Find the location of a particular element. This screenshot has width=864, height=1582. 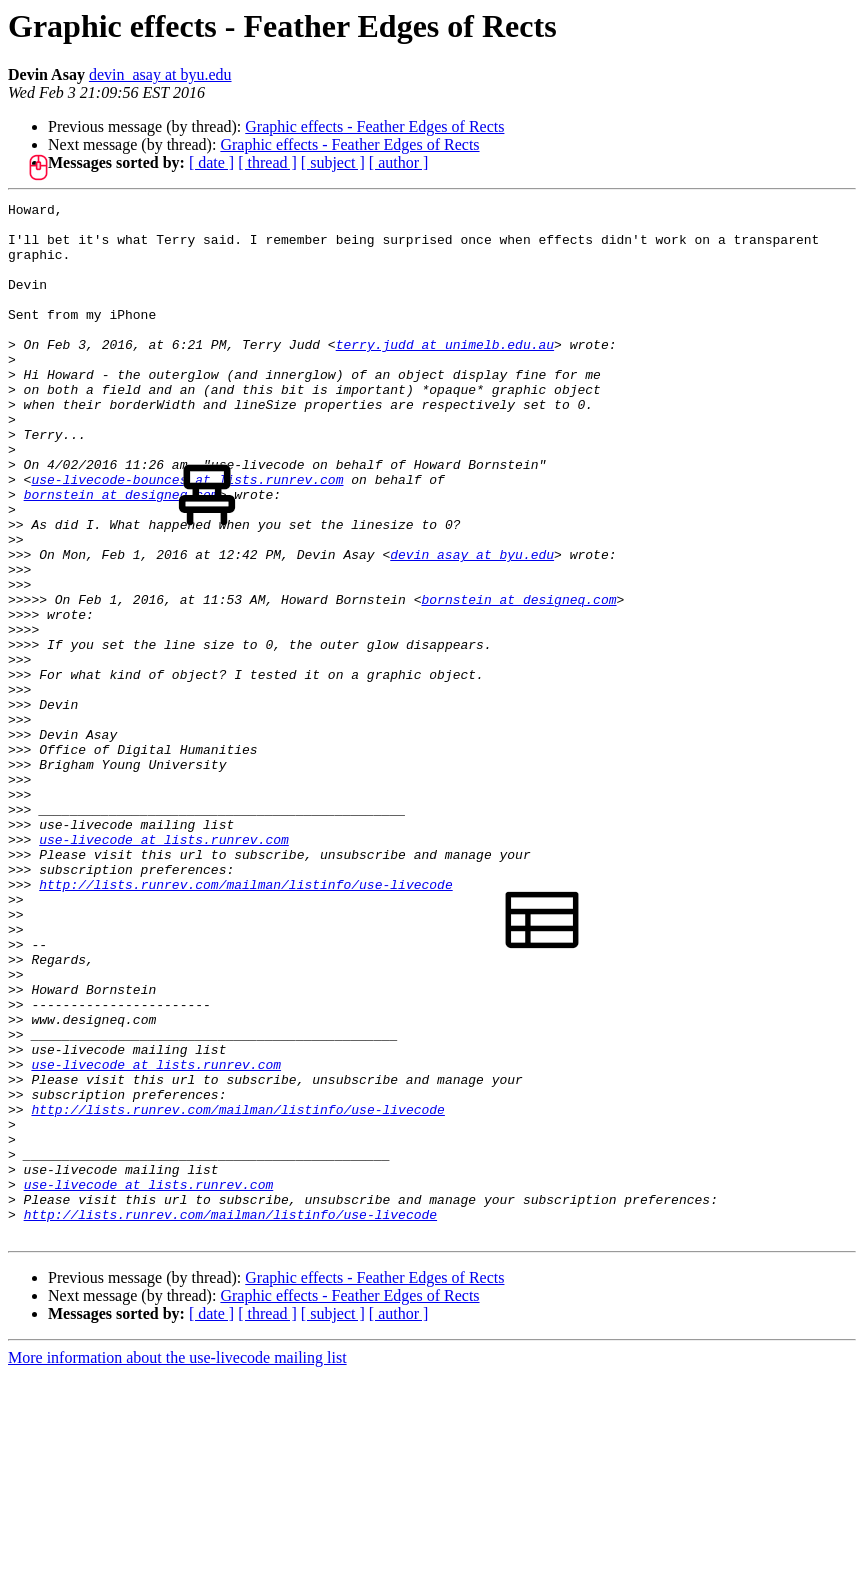

view data in table format is located at coordinates (542, 920).